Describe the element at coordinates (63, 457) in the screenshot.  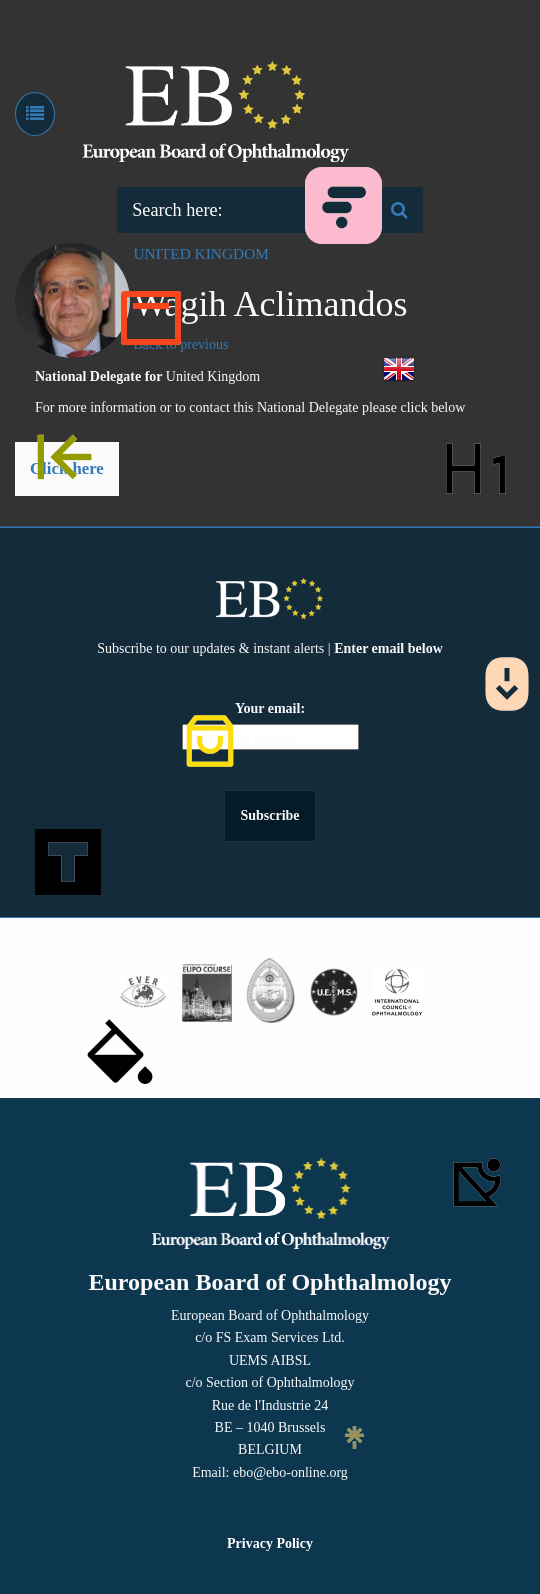
I see `collapse panel to the left` at that location.